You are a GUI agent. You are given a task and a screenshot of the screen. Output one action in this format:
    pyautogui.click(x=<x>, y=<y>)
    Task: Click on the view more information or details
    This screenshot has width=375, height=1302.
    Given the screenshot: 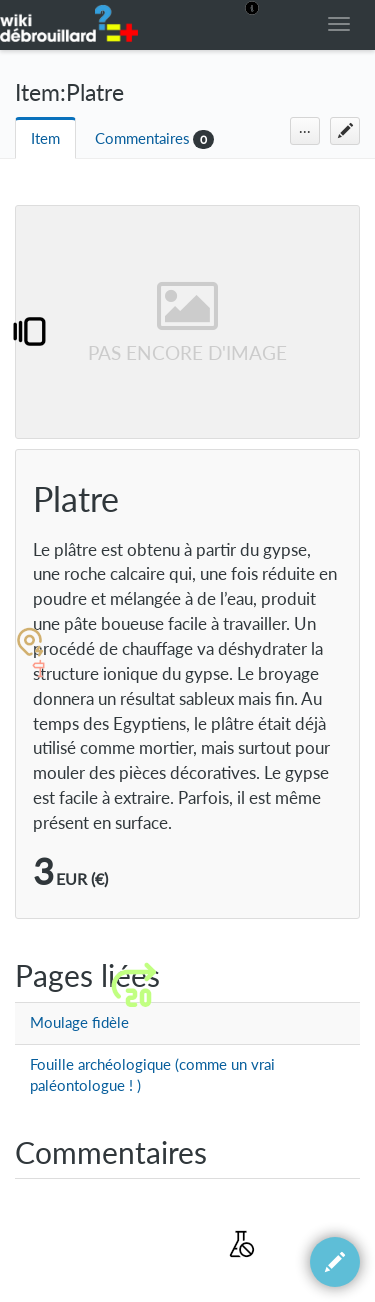 What is the action you would take?
    pyautogui.click(x=252, y=8)
    